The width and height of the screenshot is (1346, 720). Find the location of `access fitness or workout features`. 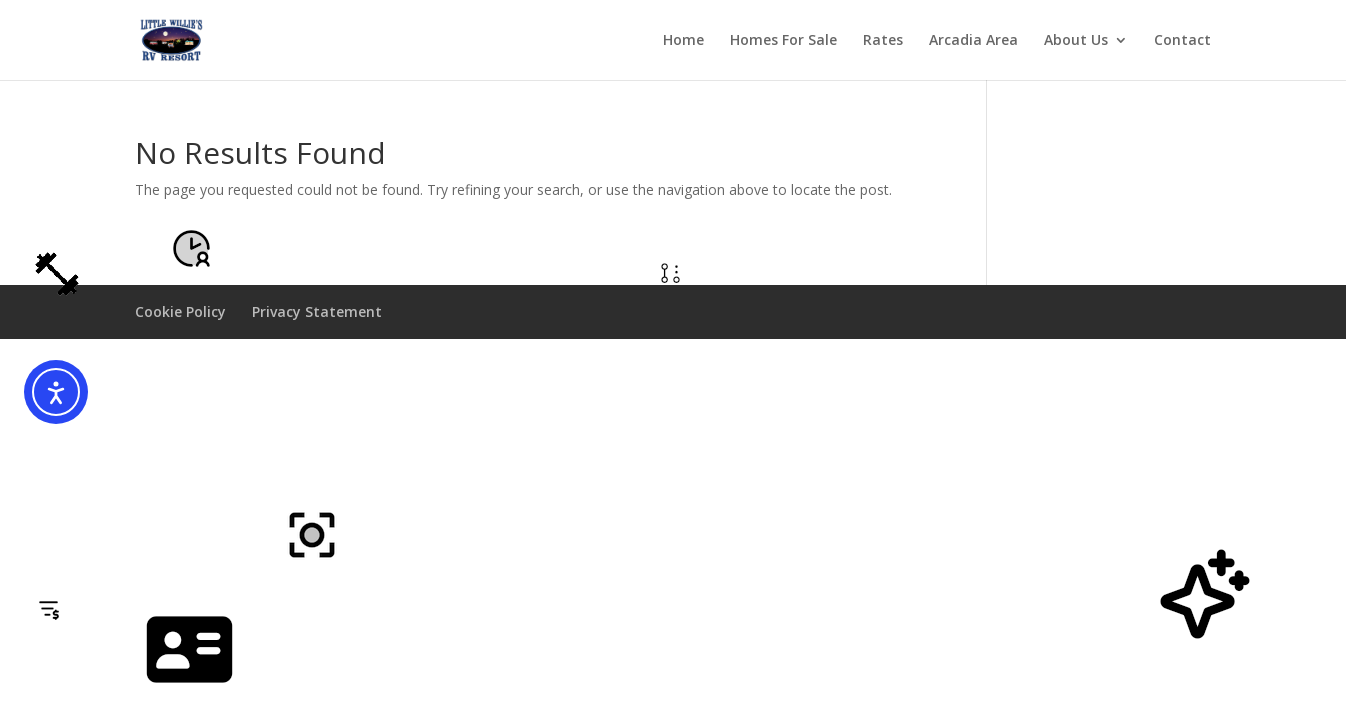

access fitness or workout features is located at coordinates (57, 274).